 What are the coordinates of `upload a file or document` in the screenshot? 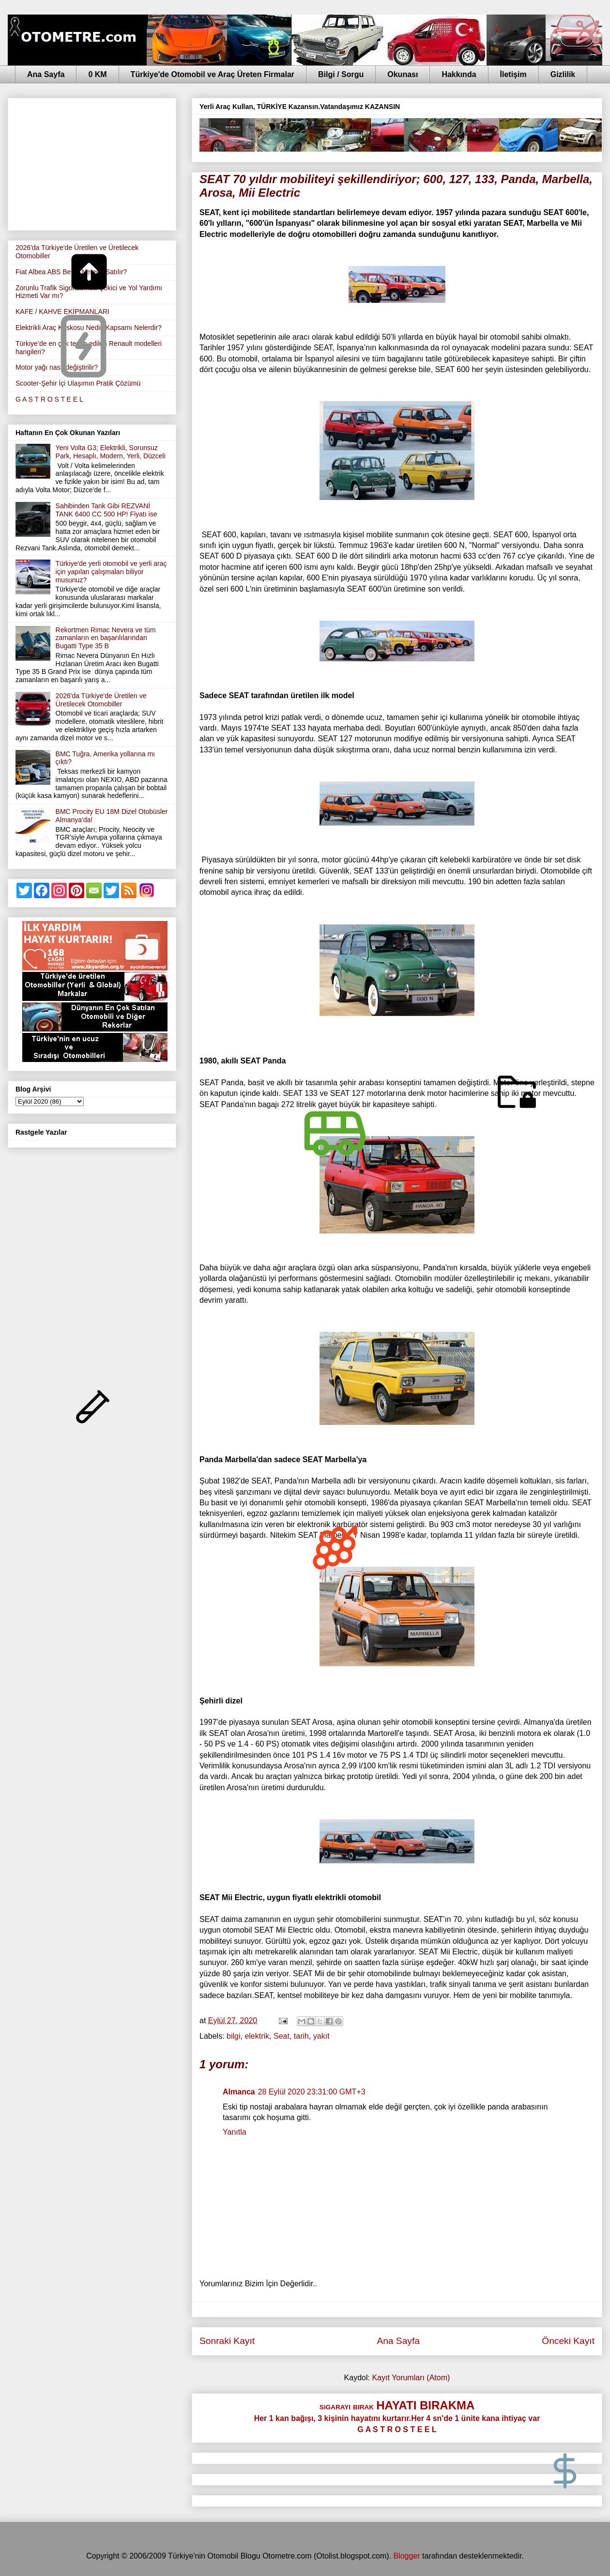 It's located at (89, 272).